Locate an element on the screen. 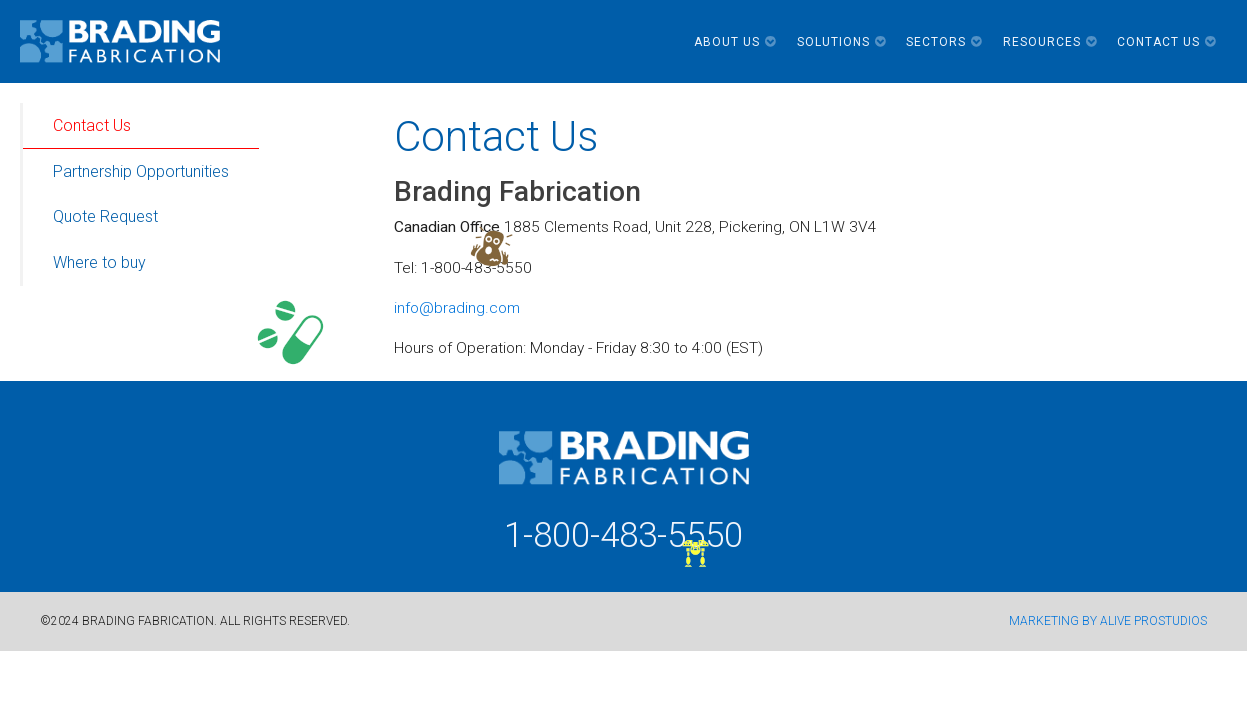 Image resolution: width=1247 pixels, height=720 pixels. view medications or prescriptions is located at coordinates (290, 332).